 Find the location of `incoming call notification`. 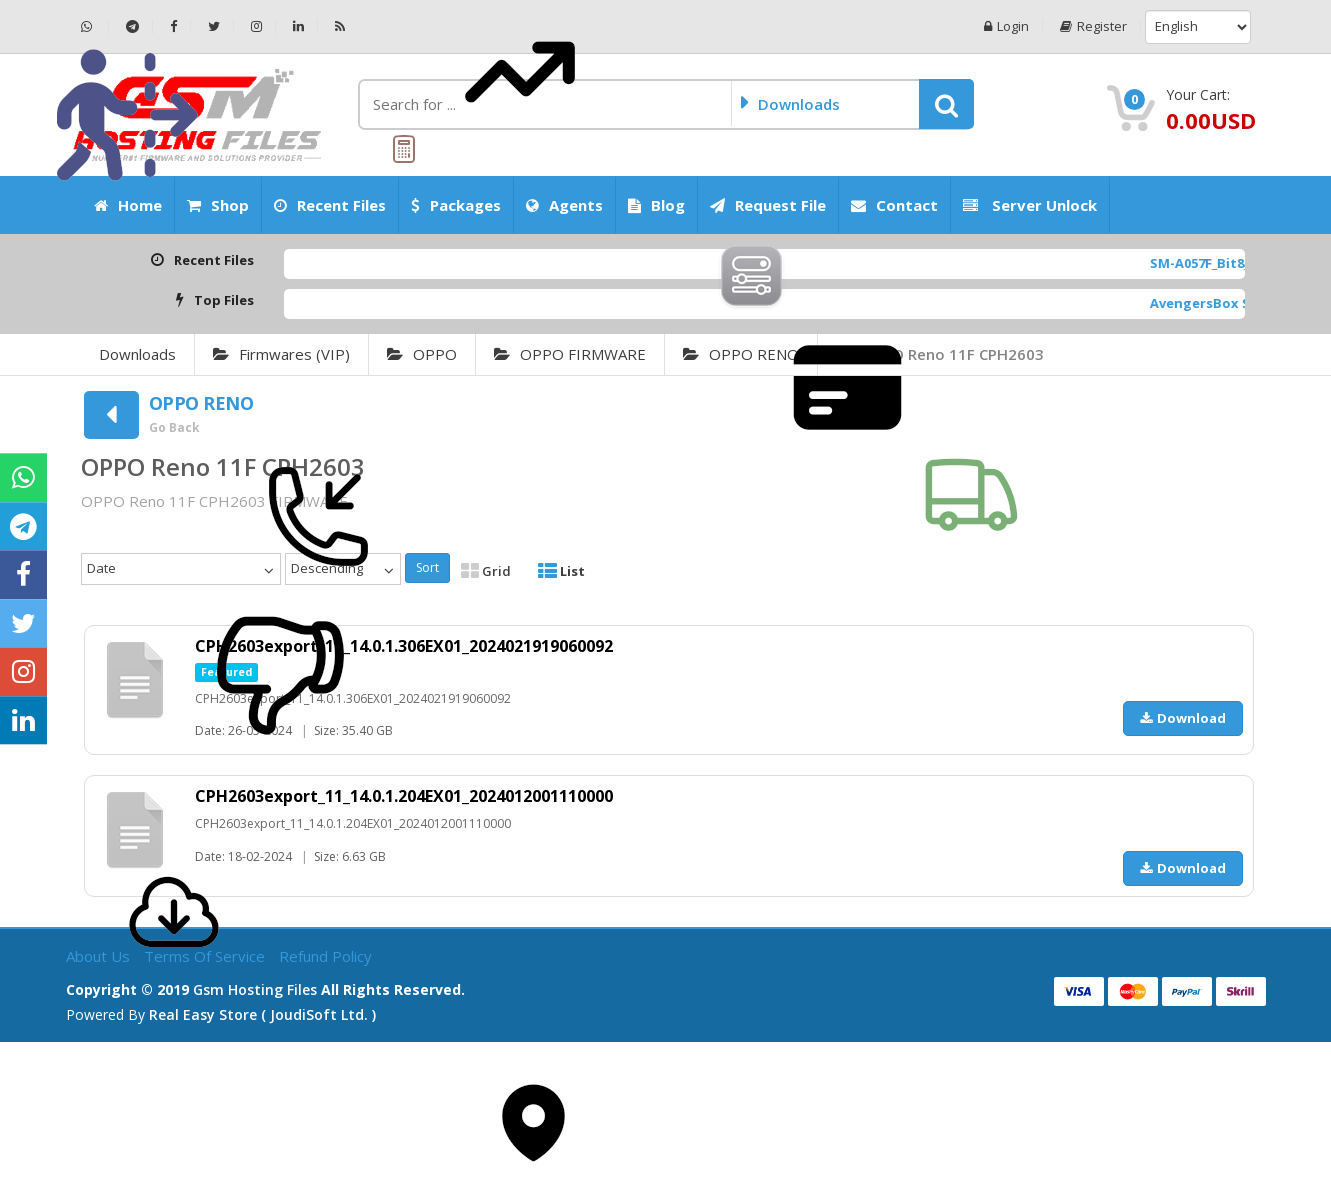

incoming call notification is located at coordinates (318, 516).